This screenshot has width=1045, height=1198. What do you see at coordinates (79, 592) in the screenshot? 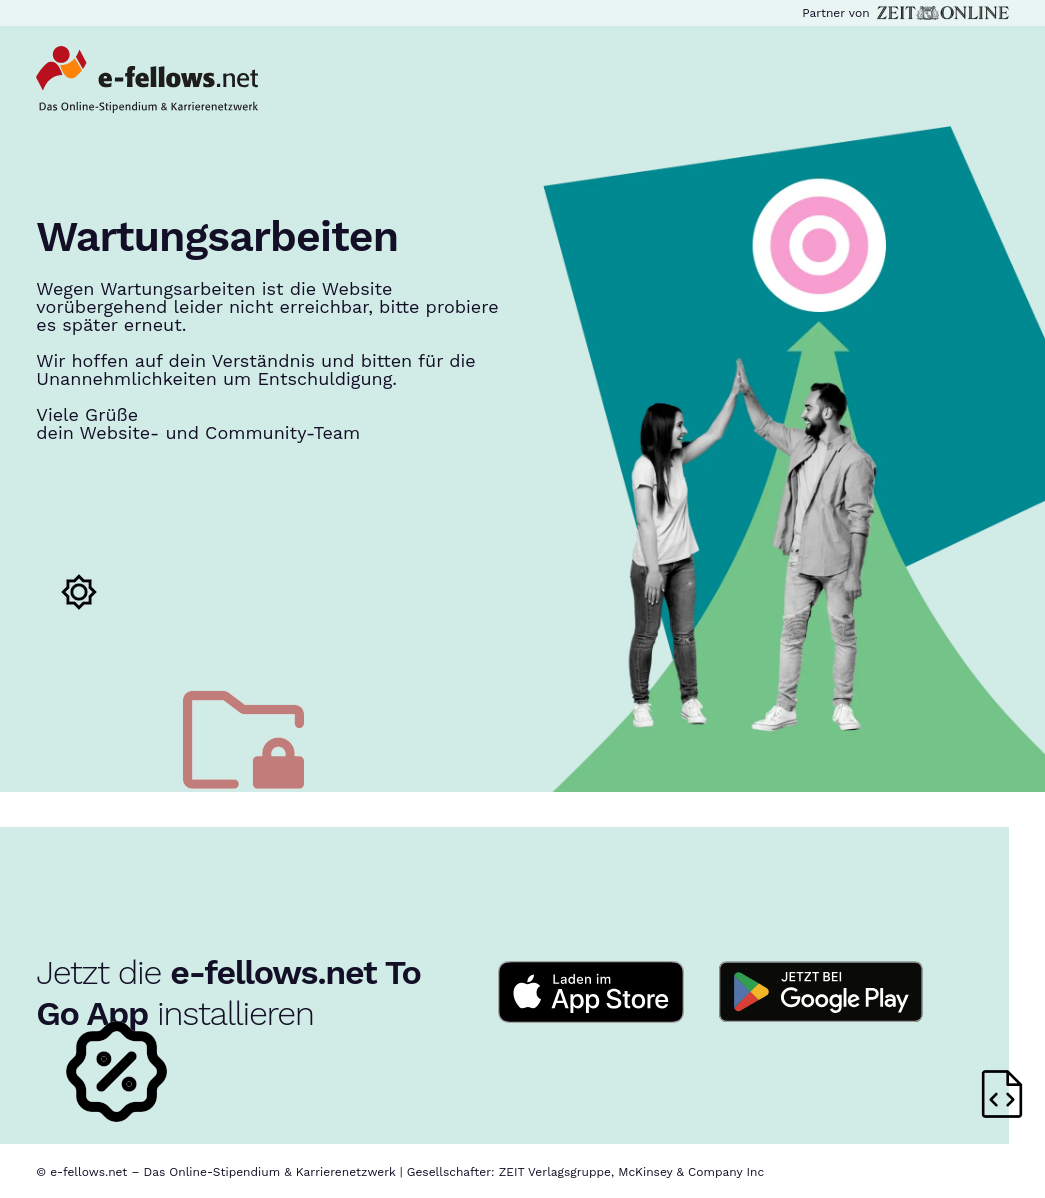
I see `adjust screen brightness settings` at bounding box center [79, 592].